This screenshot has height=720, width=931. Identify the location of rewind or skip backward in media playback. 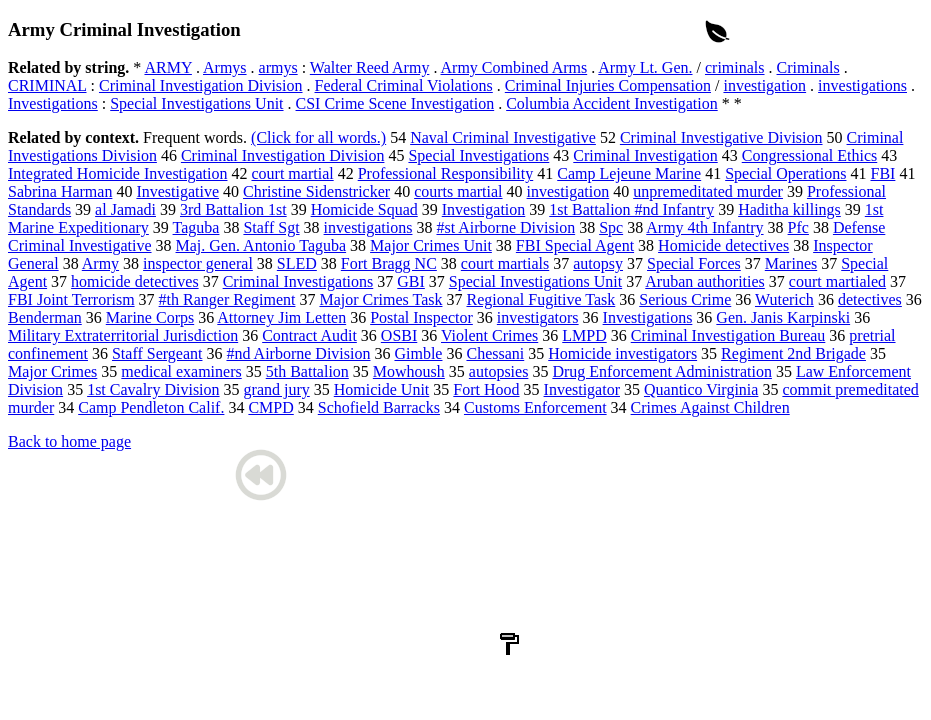
(261, 475).